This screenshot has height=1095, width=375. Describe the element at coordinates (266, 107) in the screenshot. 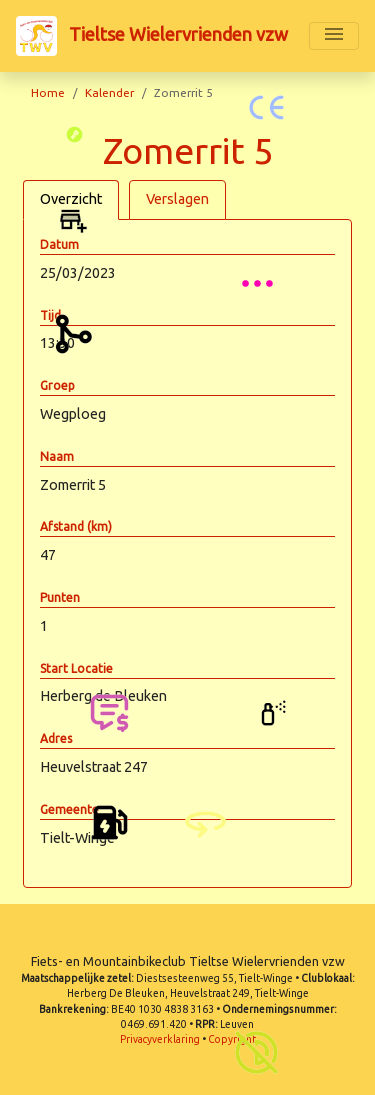

I see `indicates CE marking / European conformity certification` at that location.